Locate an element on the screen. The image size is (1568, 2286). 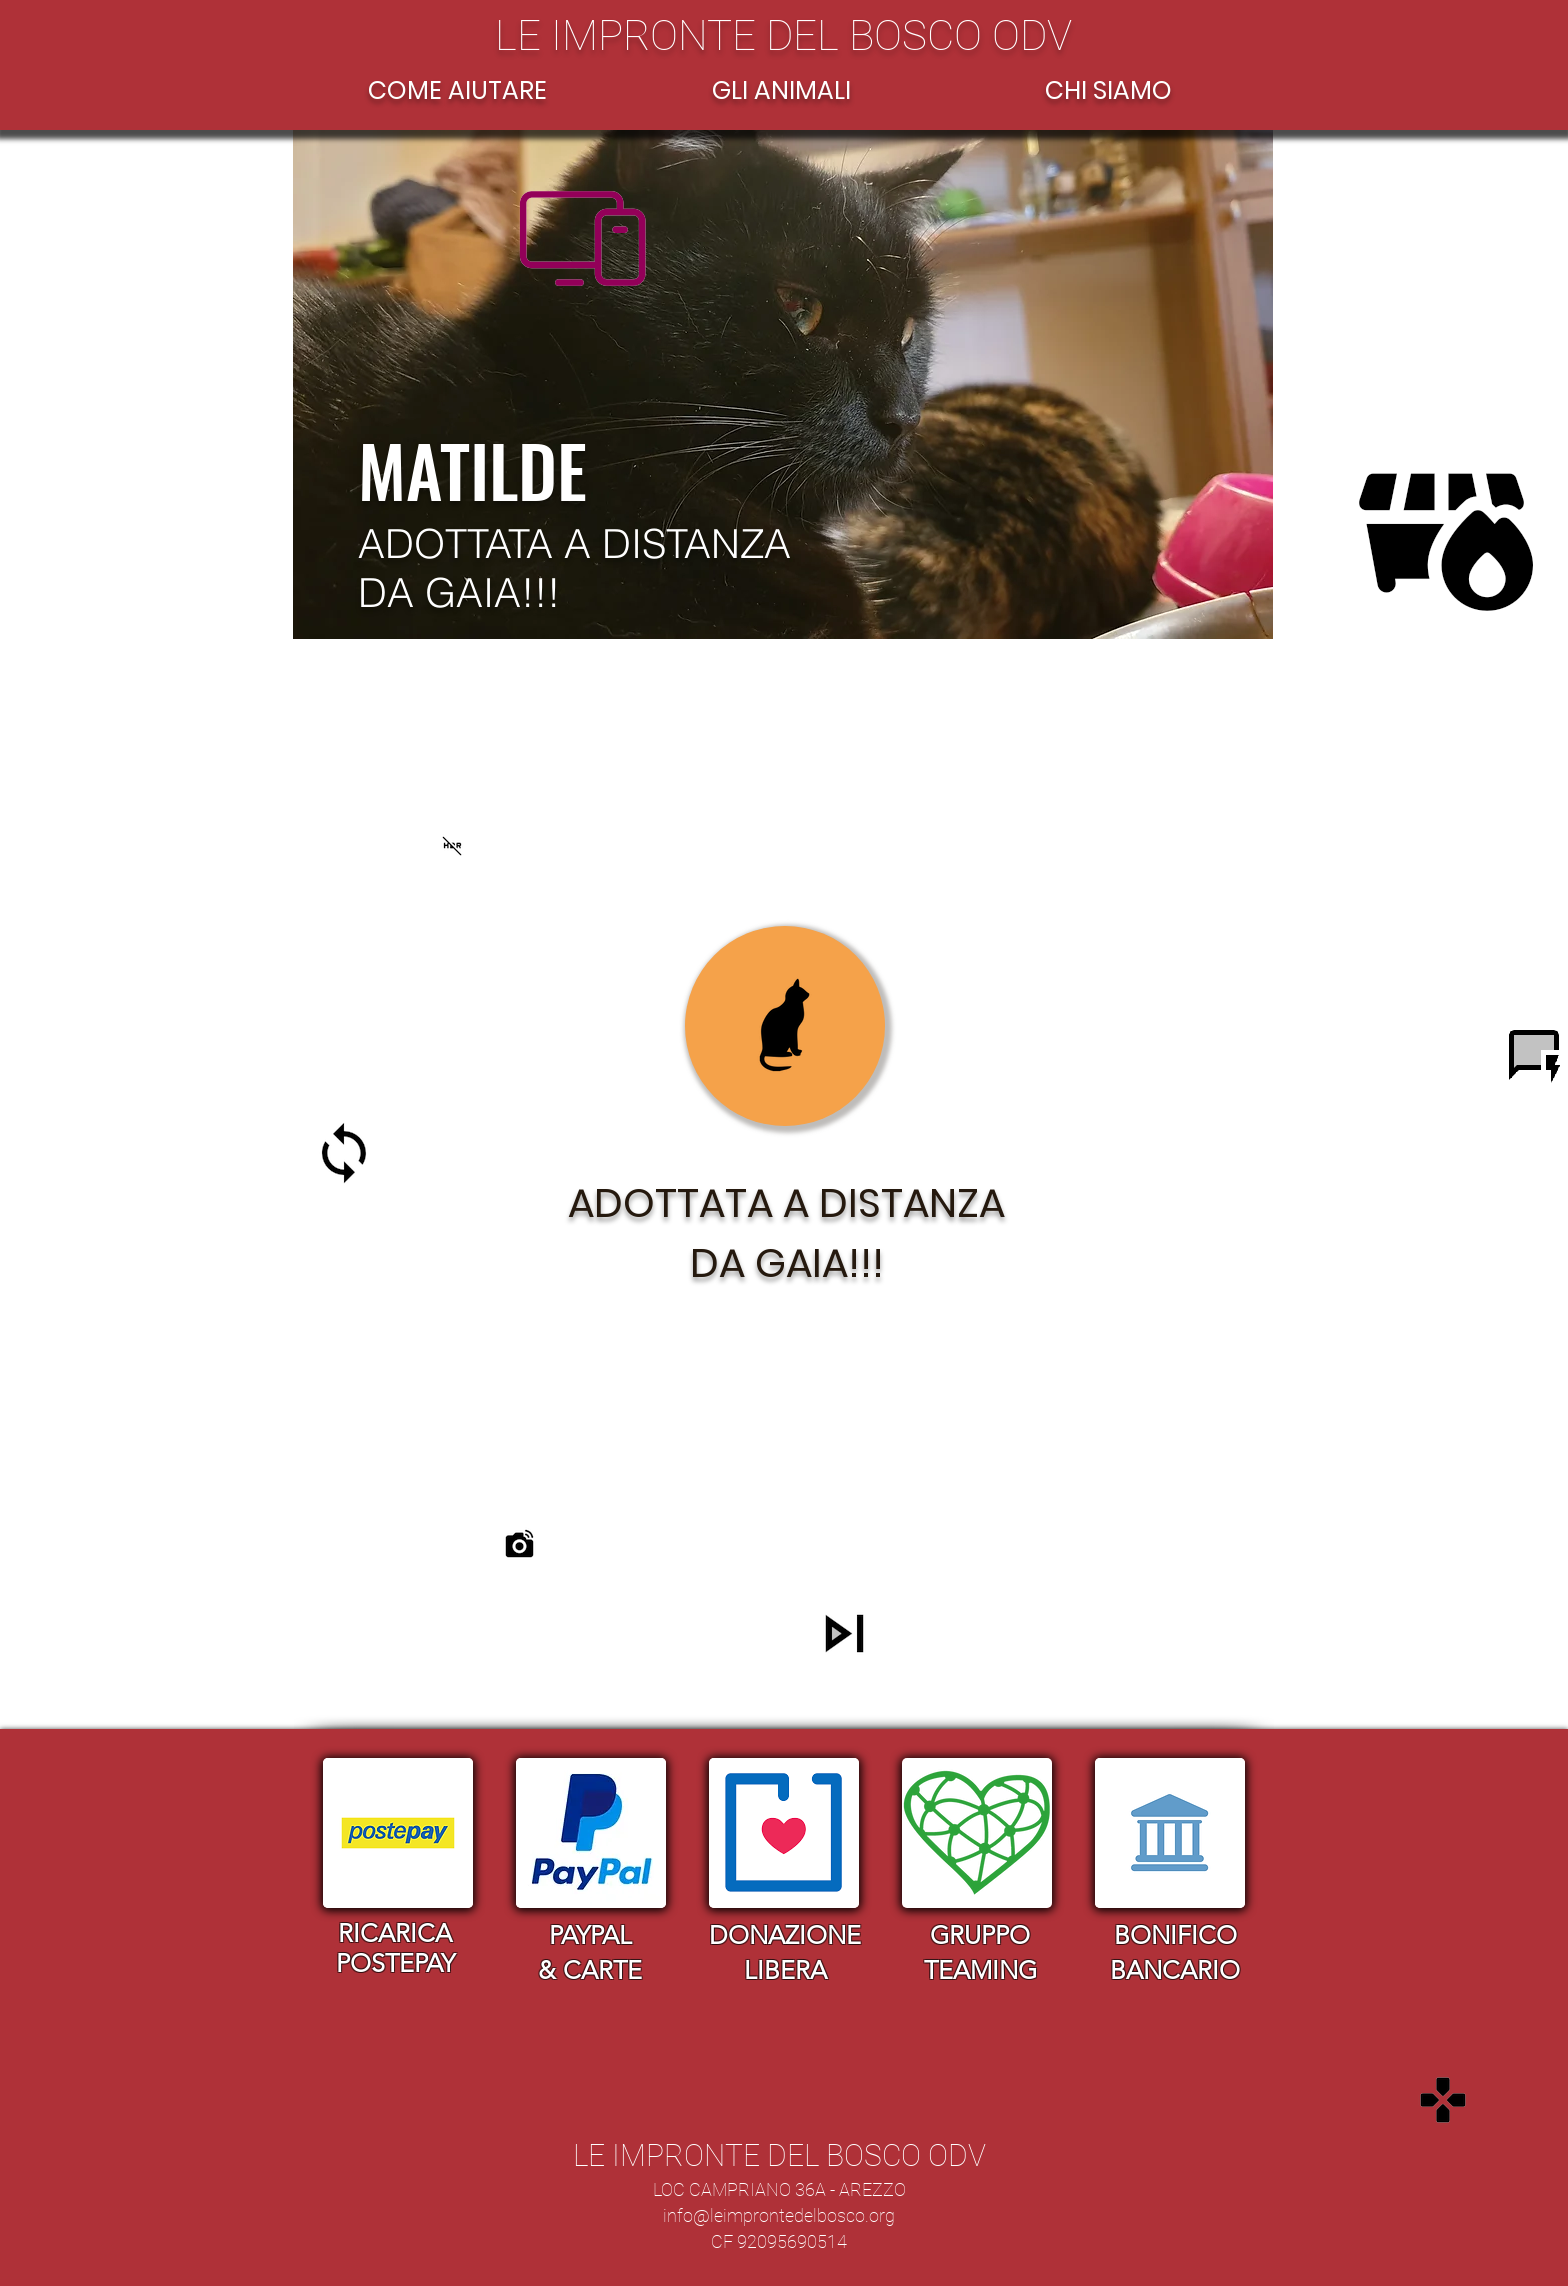
skip to the next track or video is located at coordinates (844, 1633).